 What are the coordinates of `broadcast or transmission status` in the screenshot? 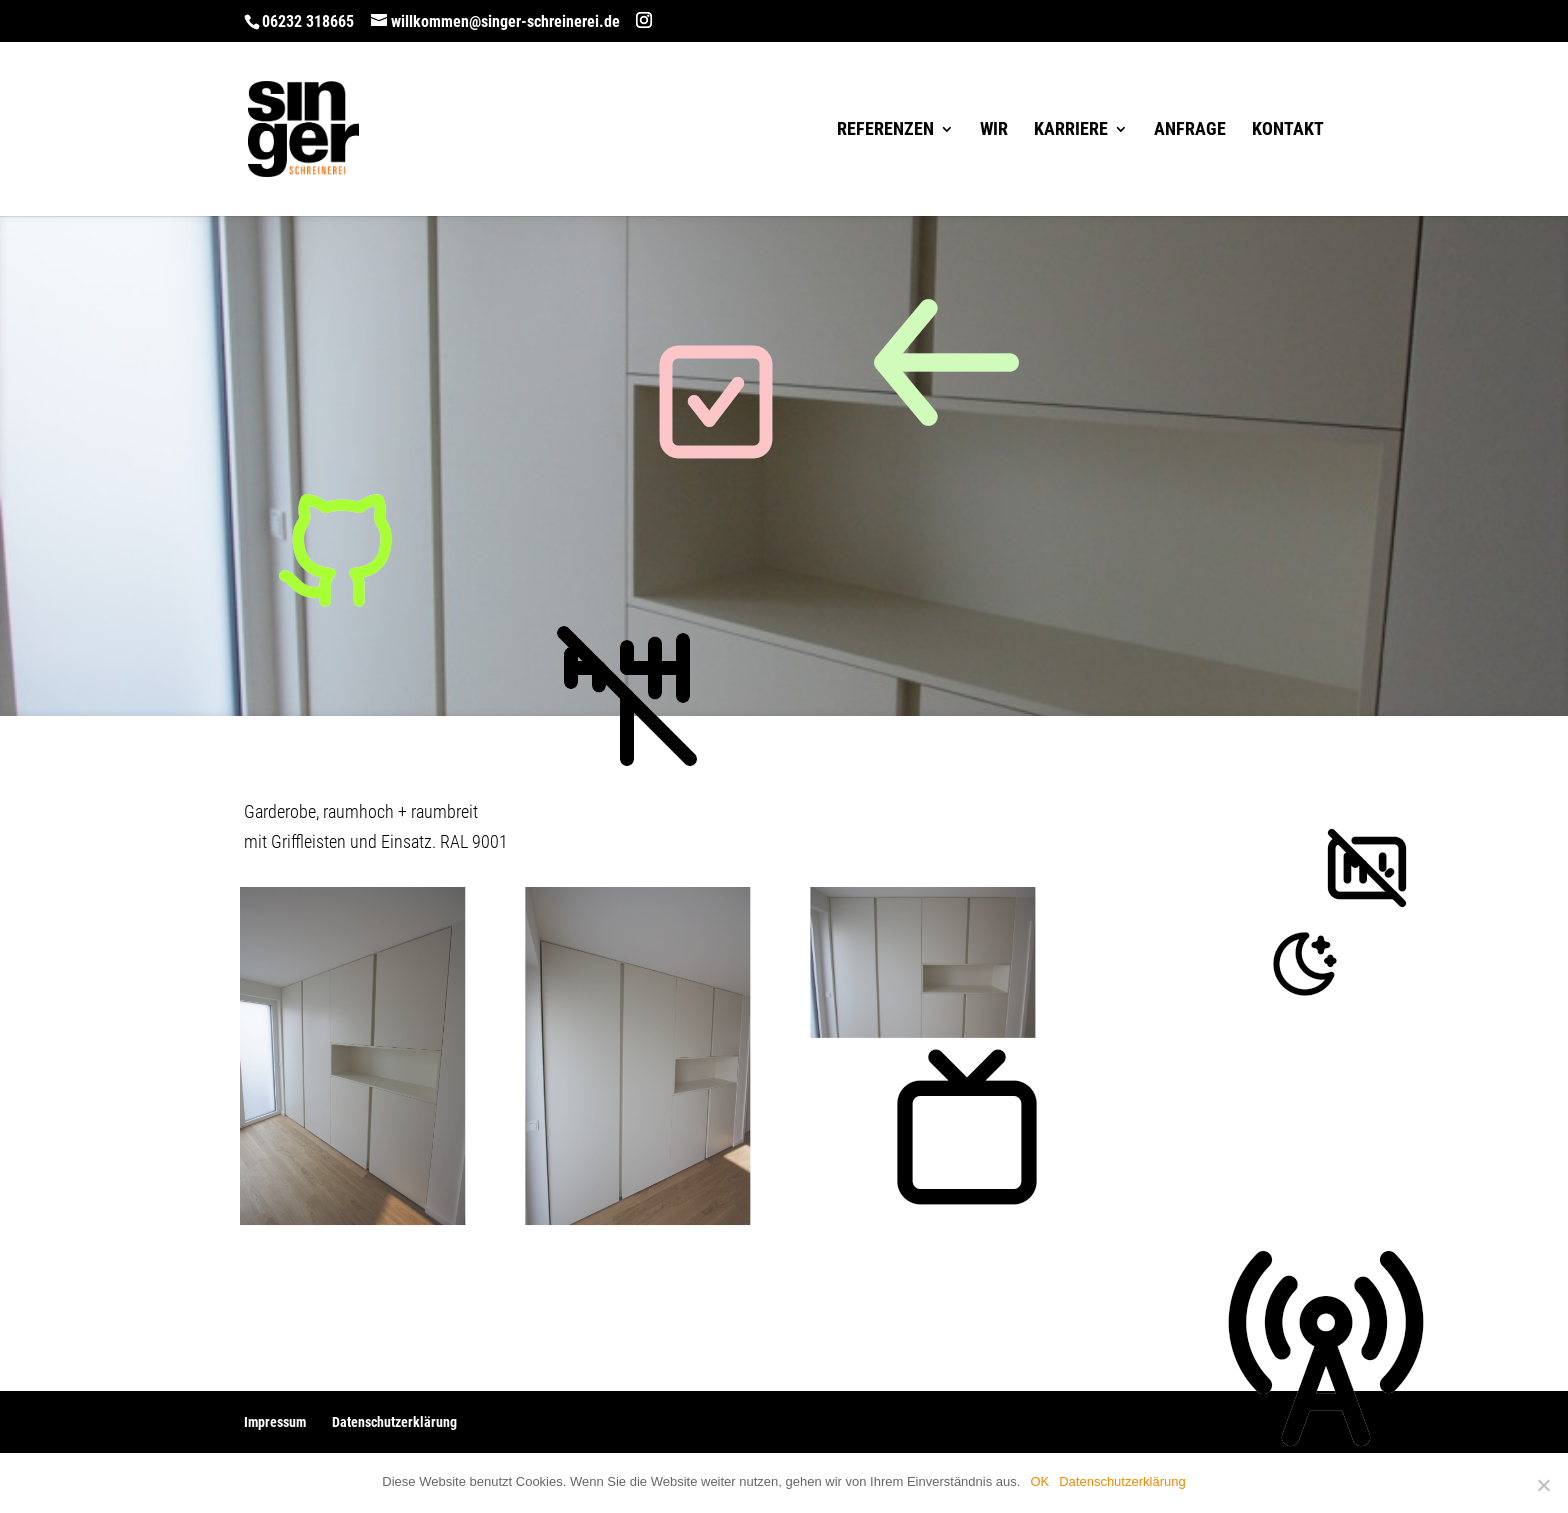 It's located at (1326, 1349).